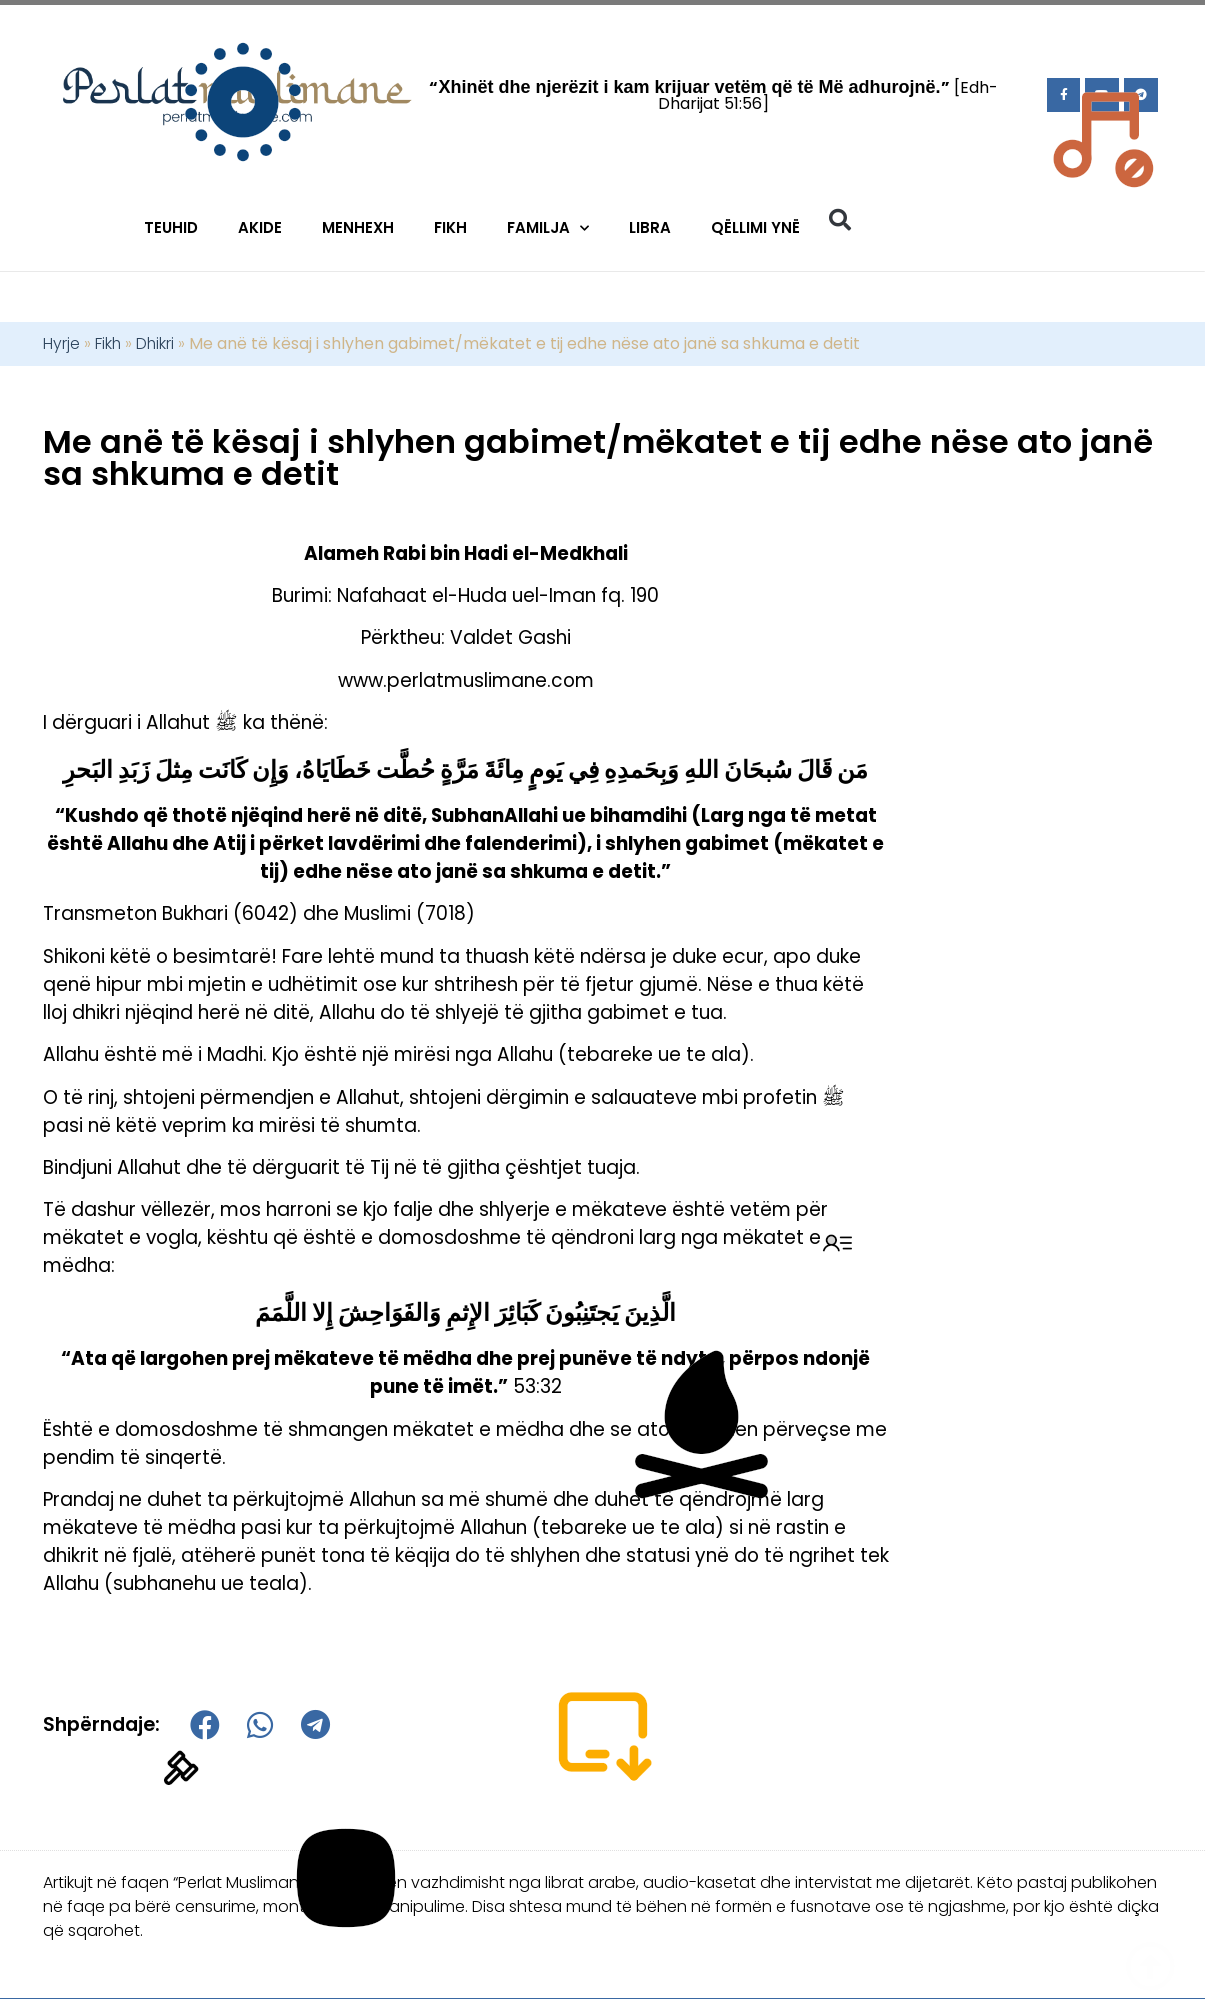  Describe the element at coordinates (1101, 135) in the screenshot. I see `cancel or stop music playback` at that location.